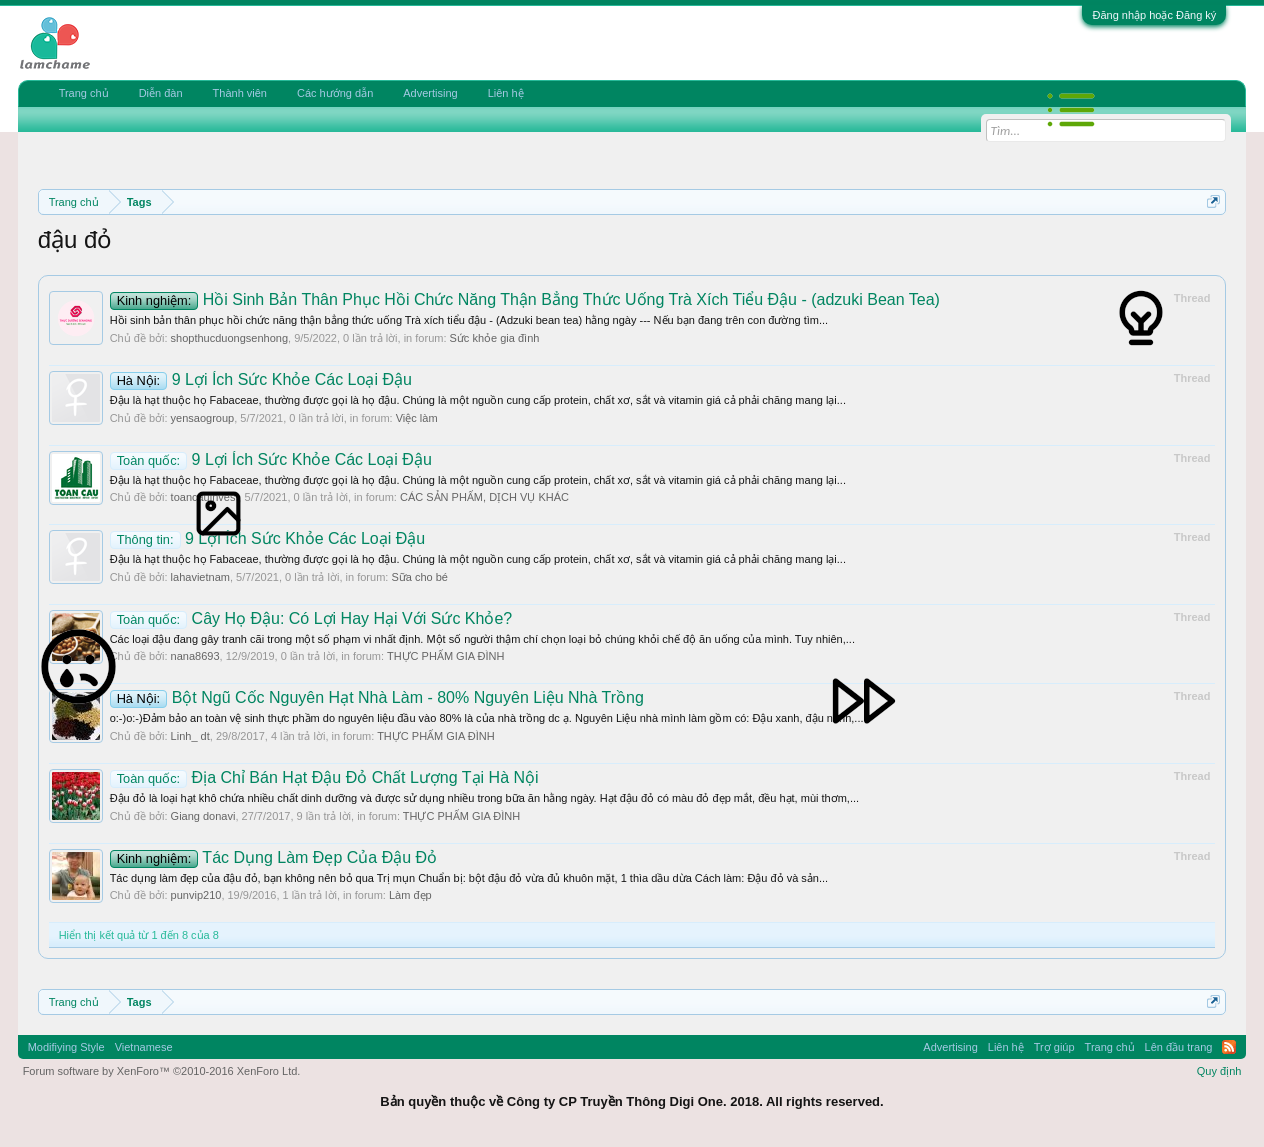 This screenshot has height=1147, width=1264. What do you see at coordinates (1071, 110) in the screenshot?
I see `view items in list format` at bounding box center [1071, 110].